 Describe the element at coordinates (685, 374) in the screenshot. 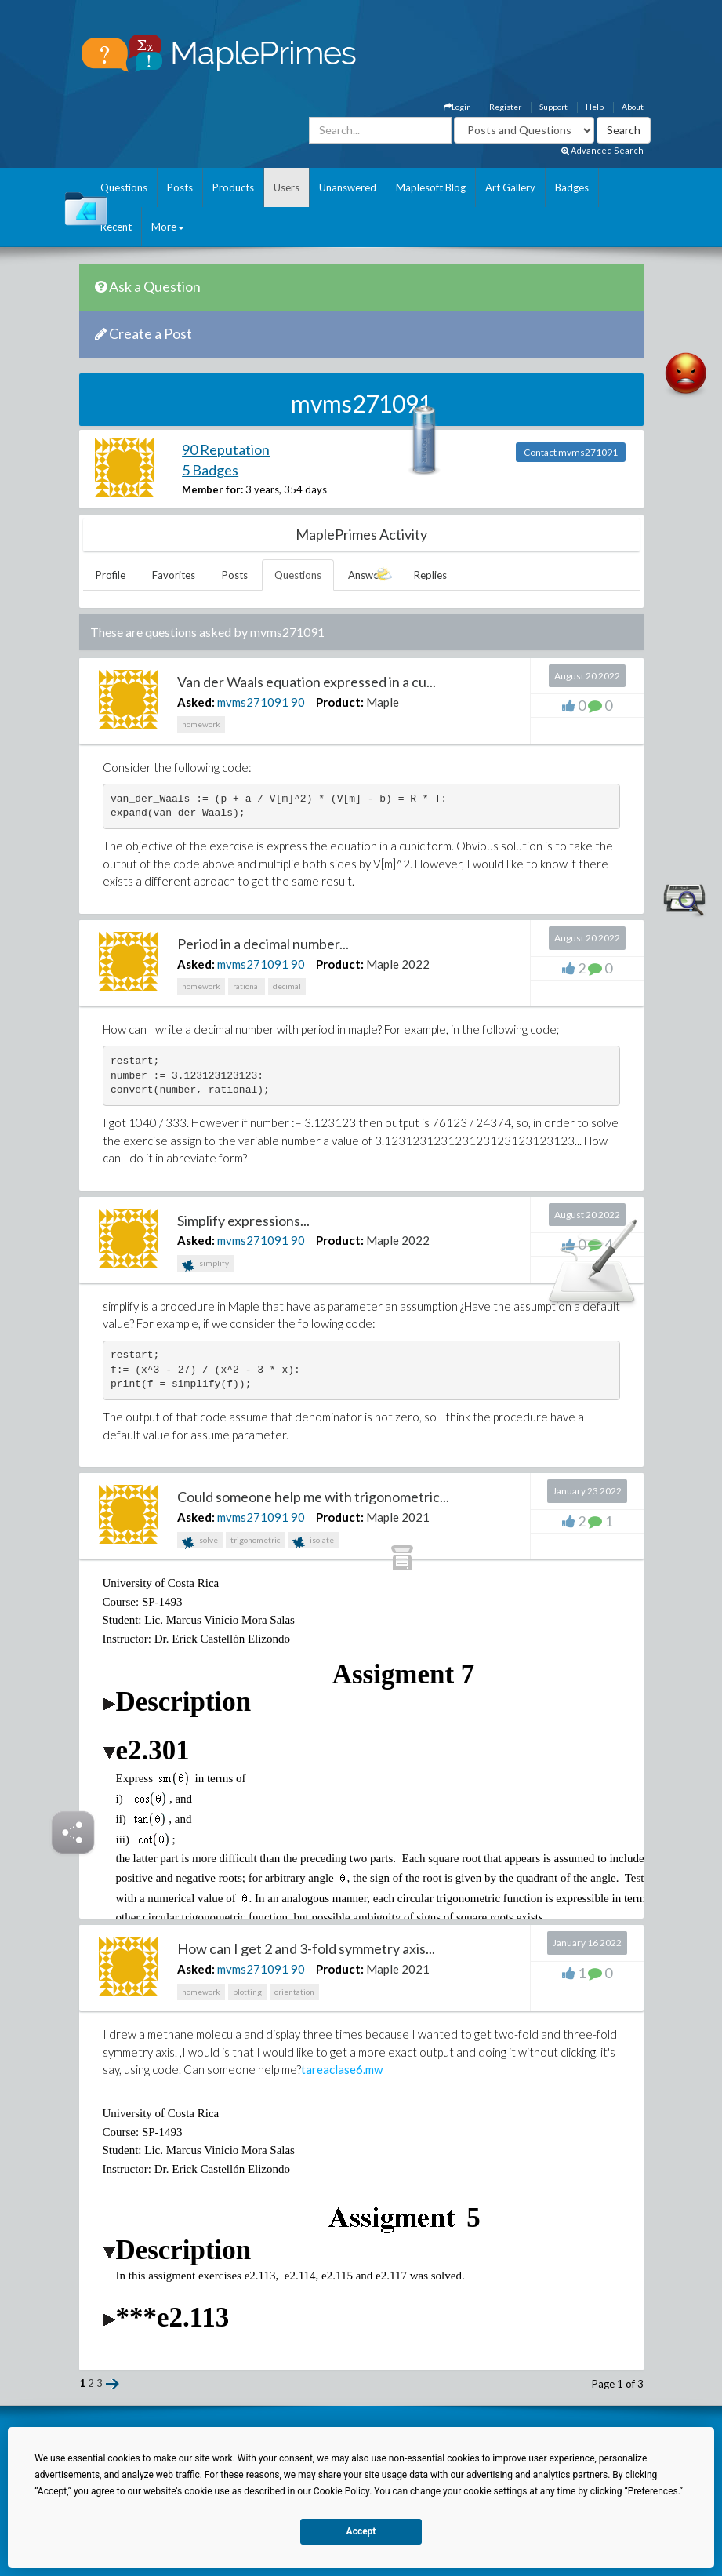

I see `indicates angry or frustrated reaction` at that location.